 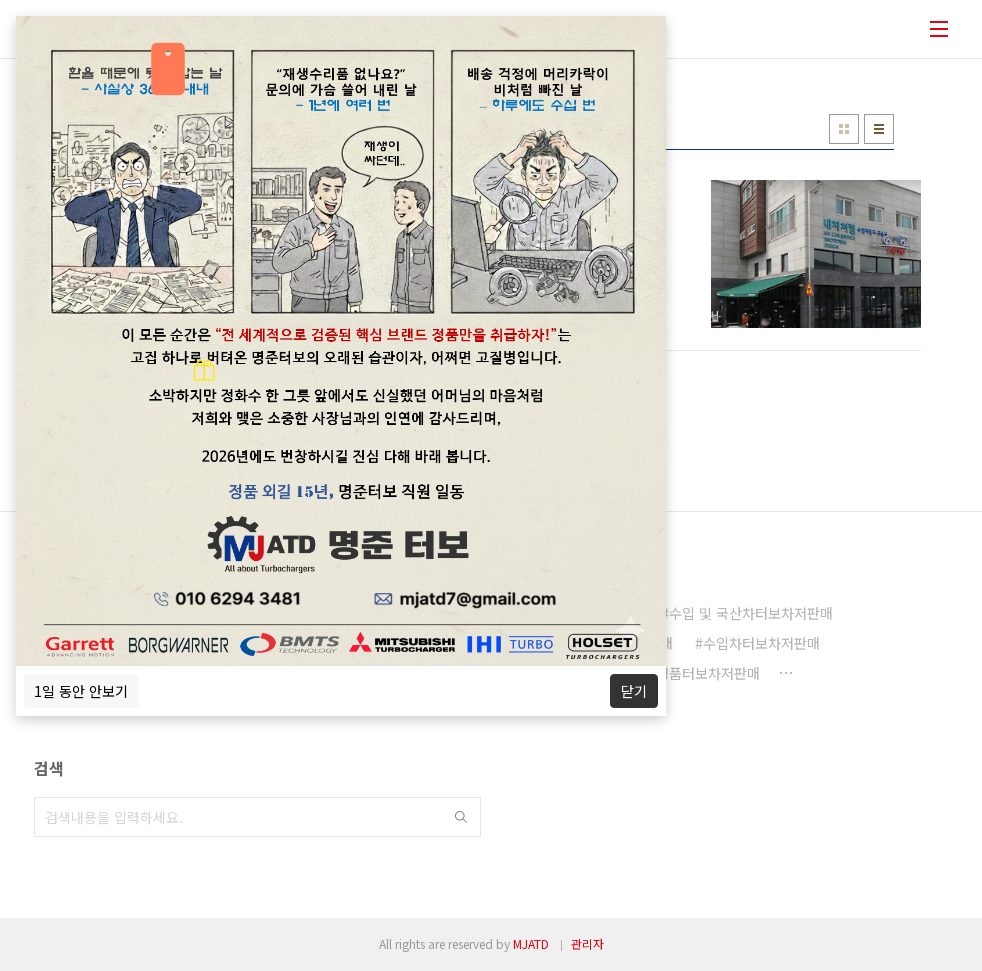 I want to click on access device camera from mobile, so click(x=168, y=69).